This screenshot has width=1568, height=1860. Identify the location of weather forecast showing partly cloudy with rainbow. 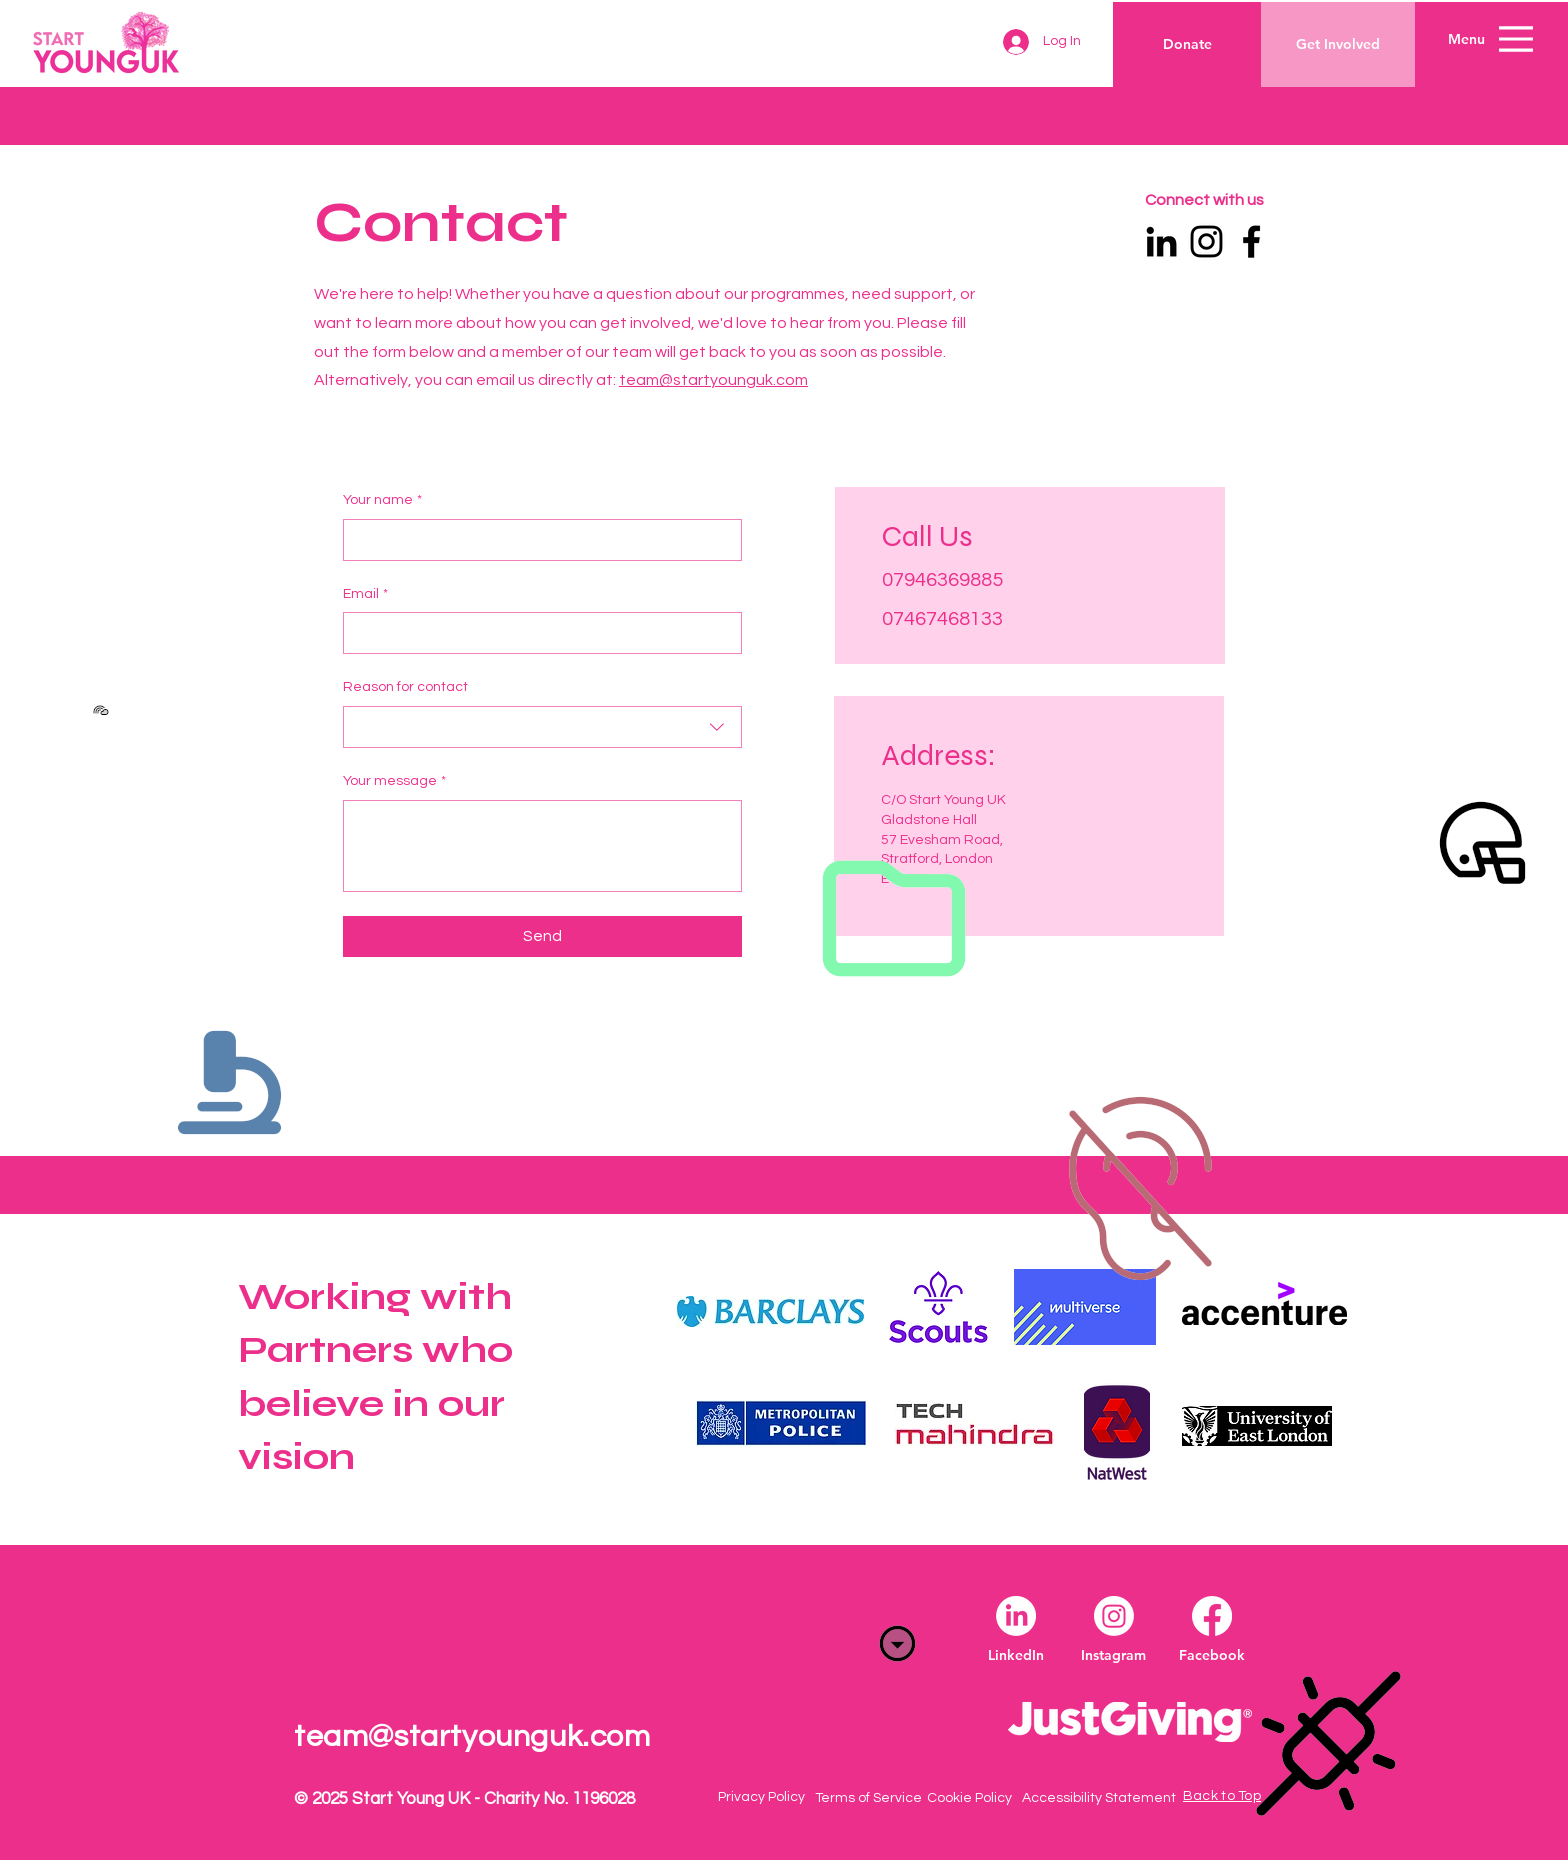
(101, 710).